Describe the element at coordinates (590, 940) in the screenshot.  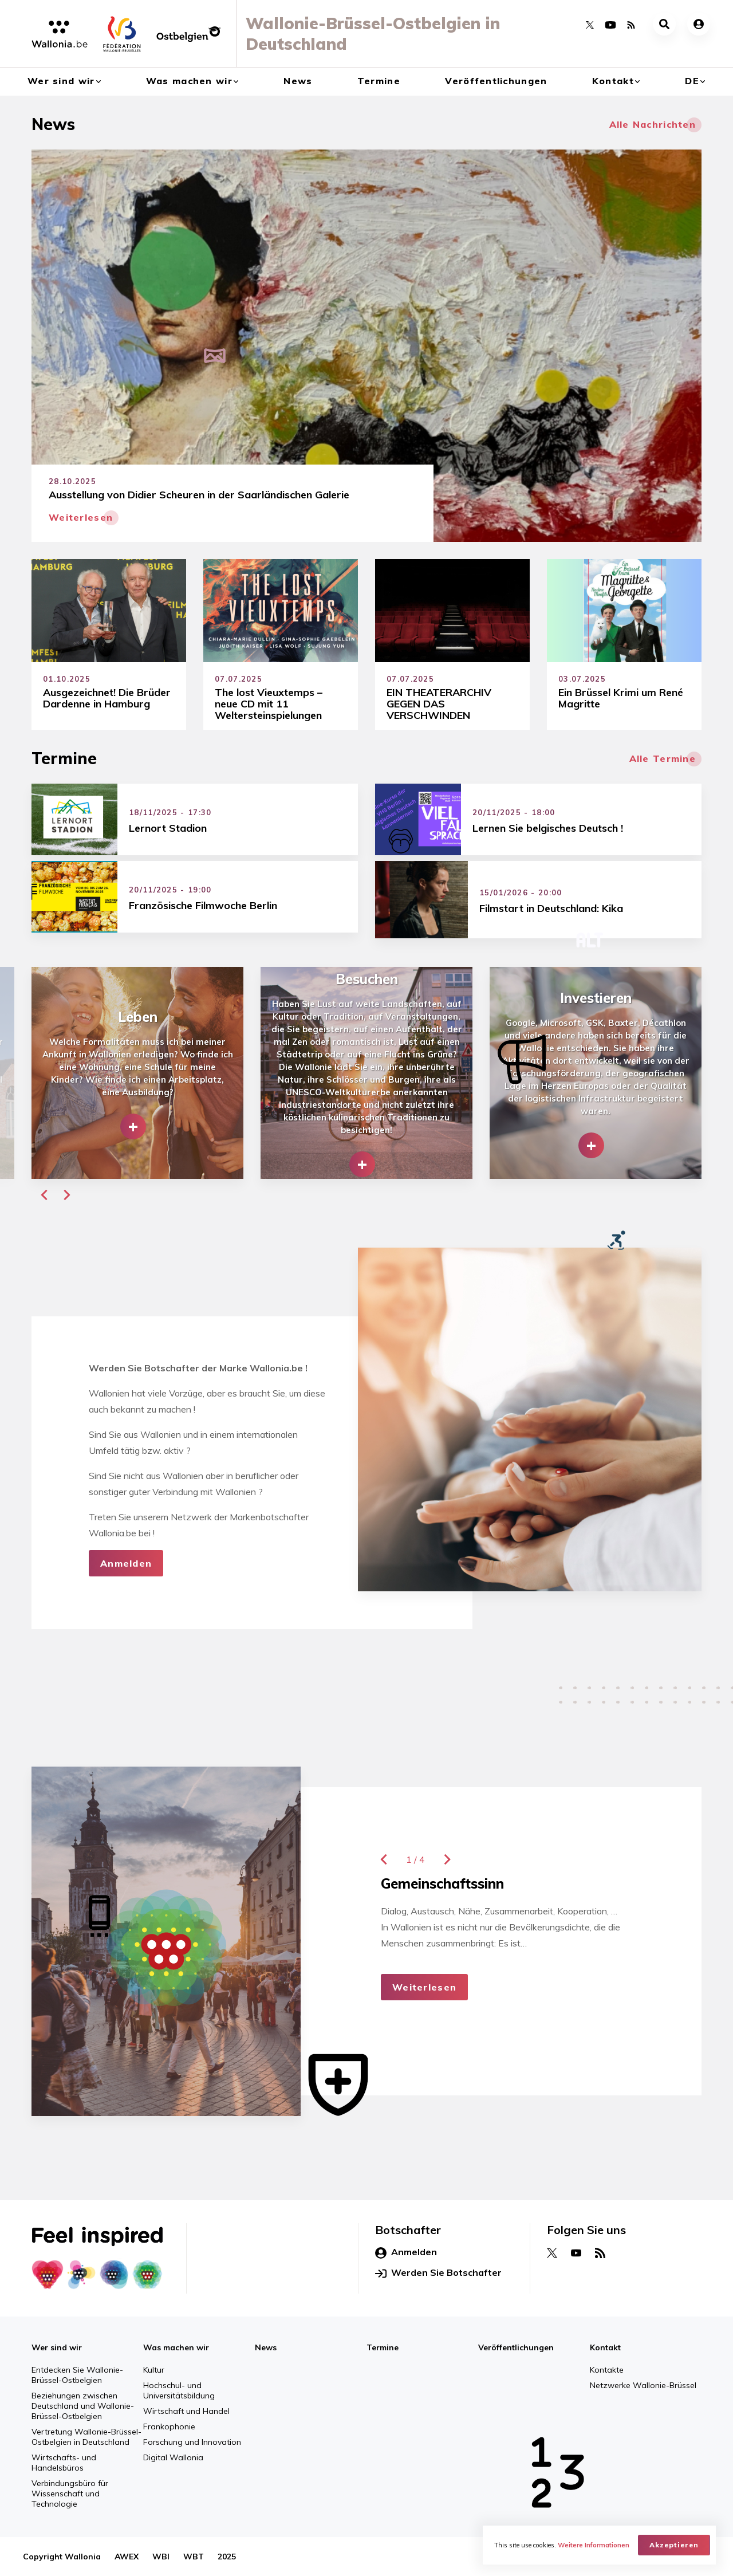
I see `keyboard alt key indicator` at that location.